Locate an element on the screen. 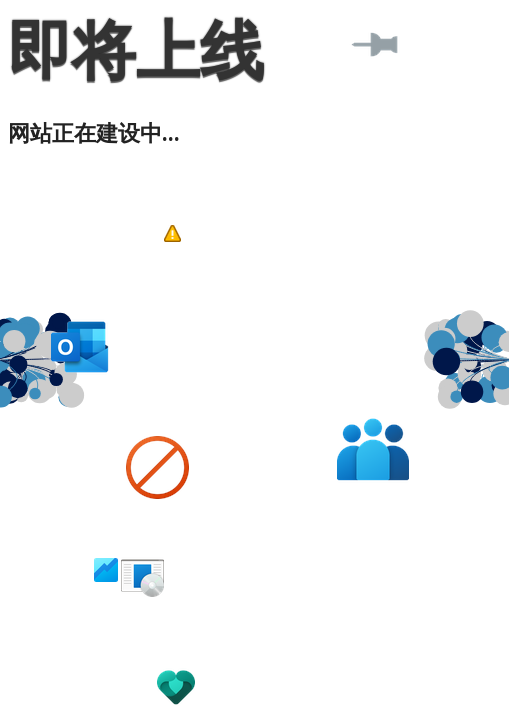 This screenshot has height=720, width=509. open Microsoft Outlook email app is located at coordinates (80, 347).